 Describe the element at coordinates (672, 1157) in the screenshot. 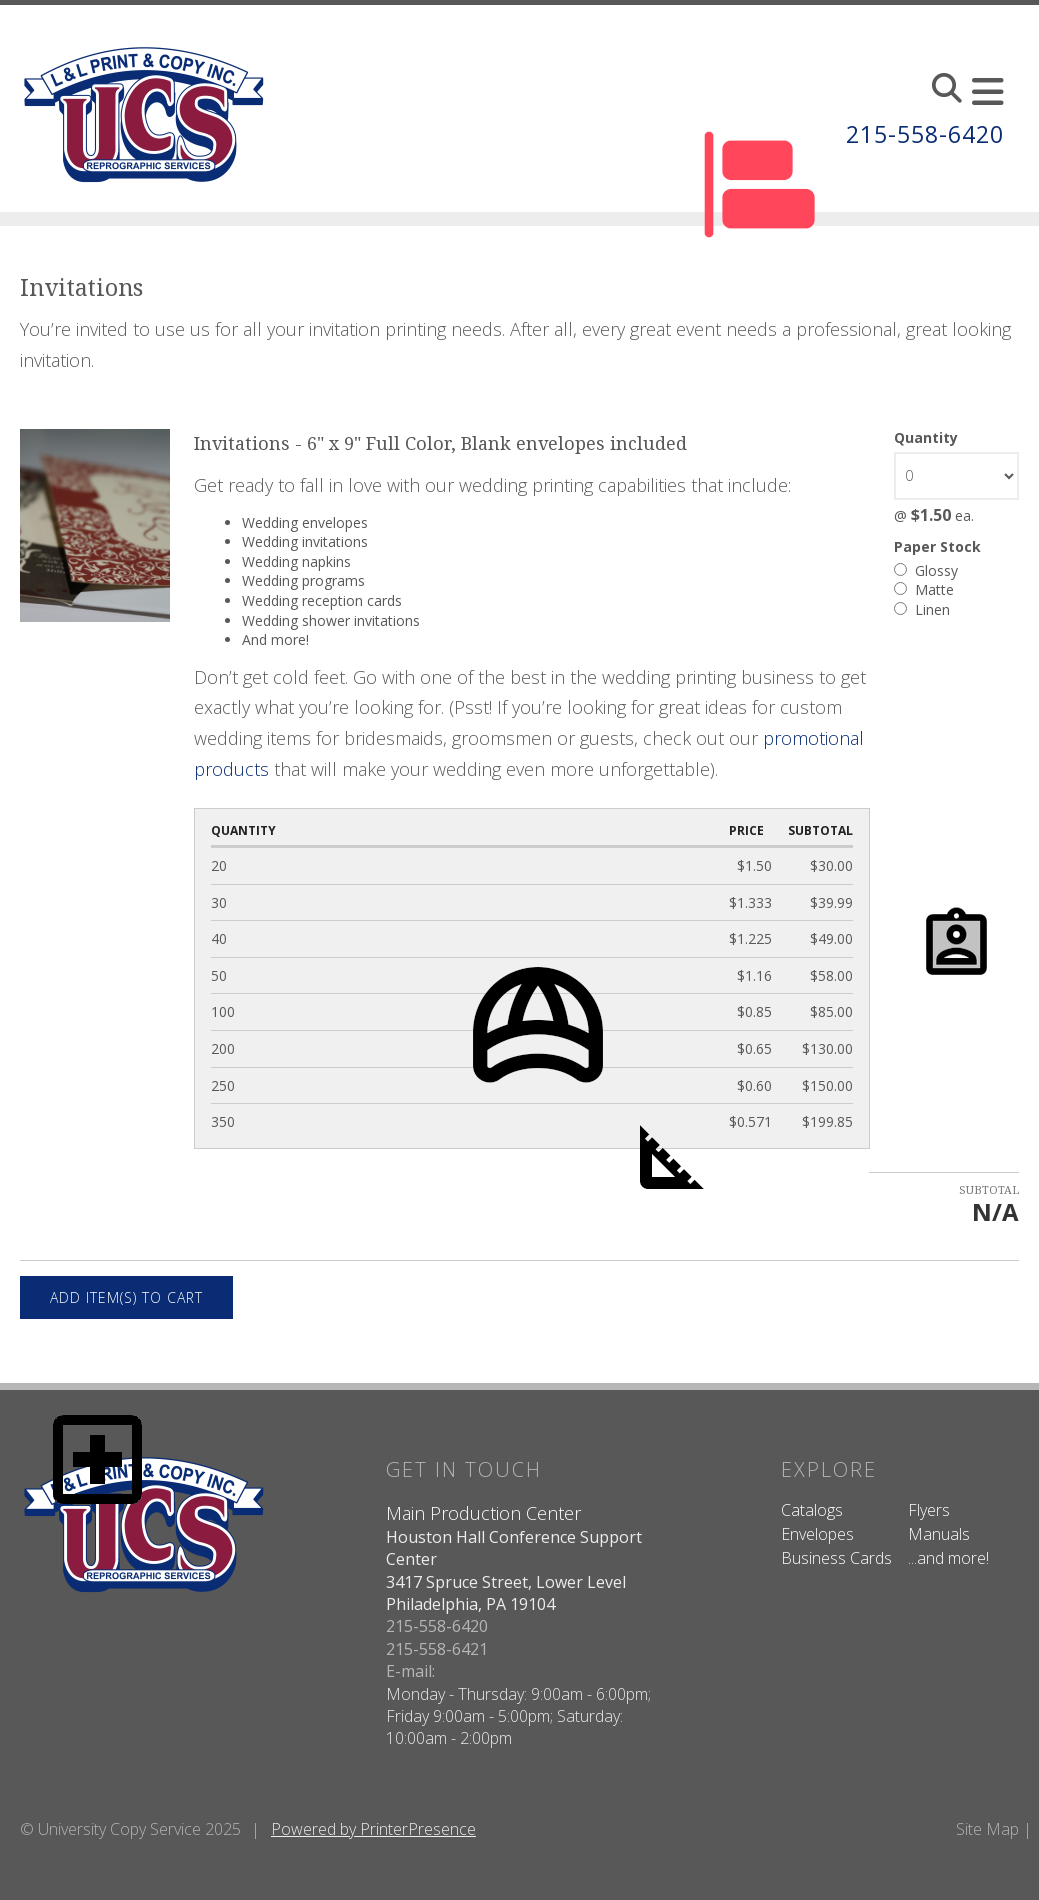

I see `measure area or dimensions` at that location.